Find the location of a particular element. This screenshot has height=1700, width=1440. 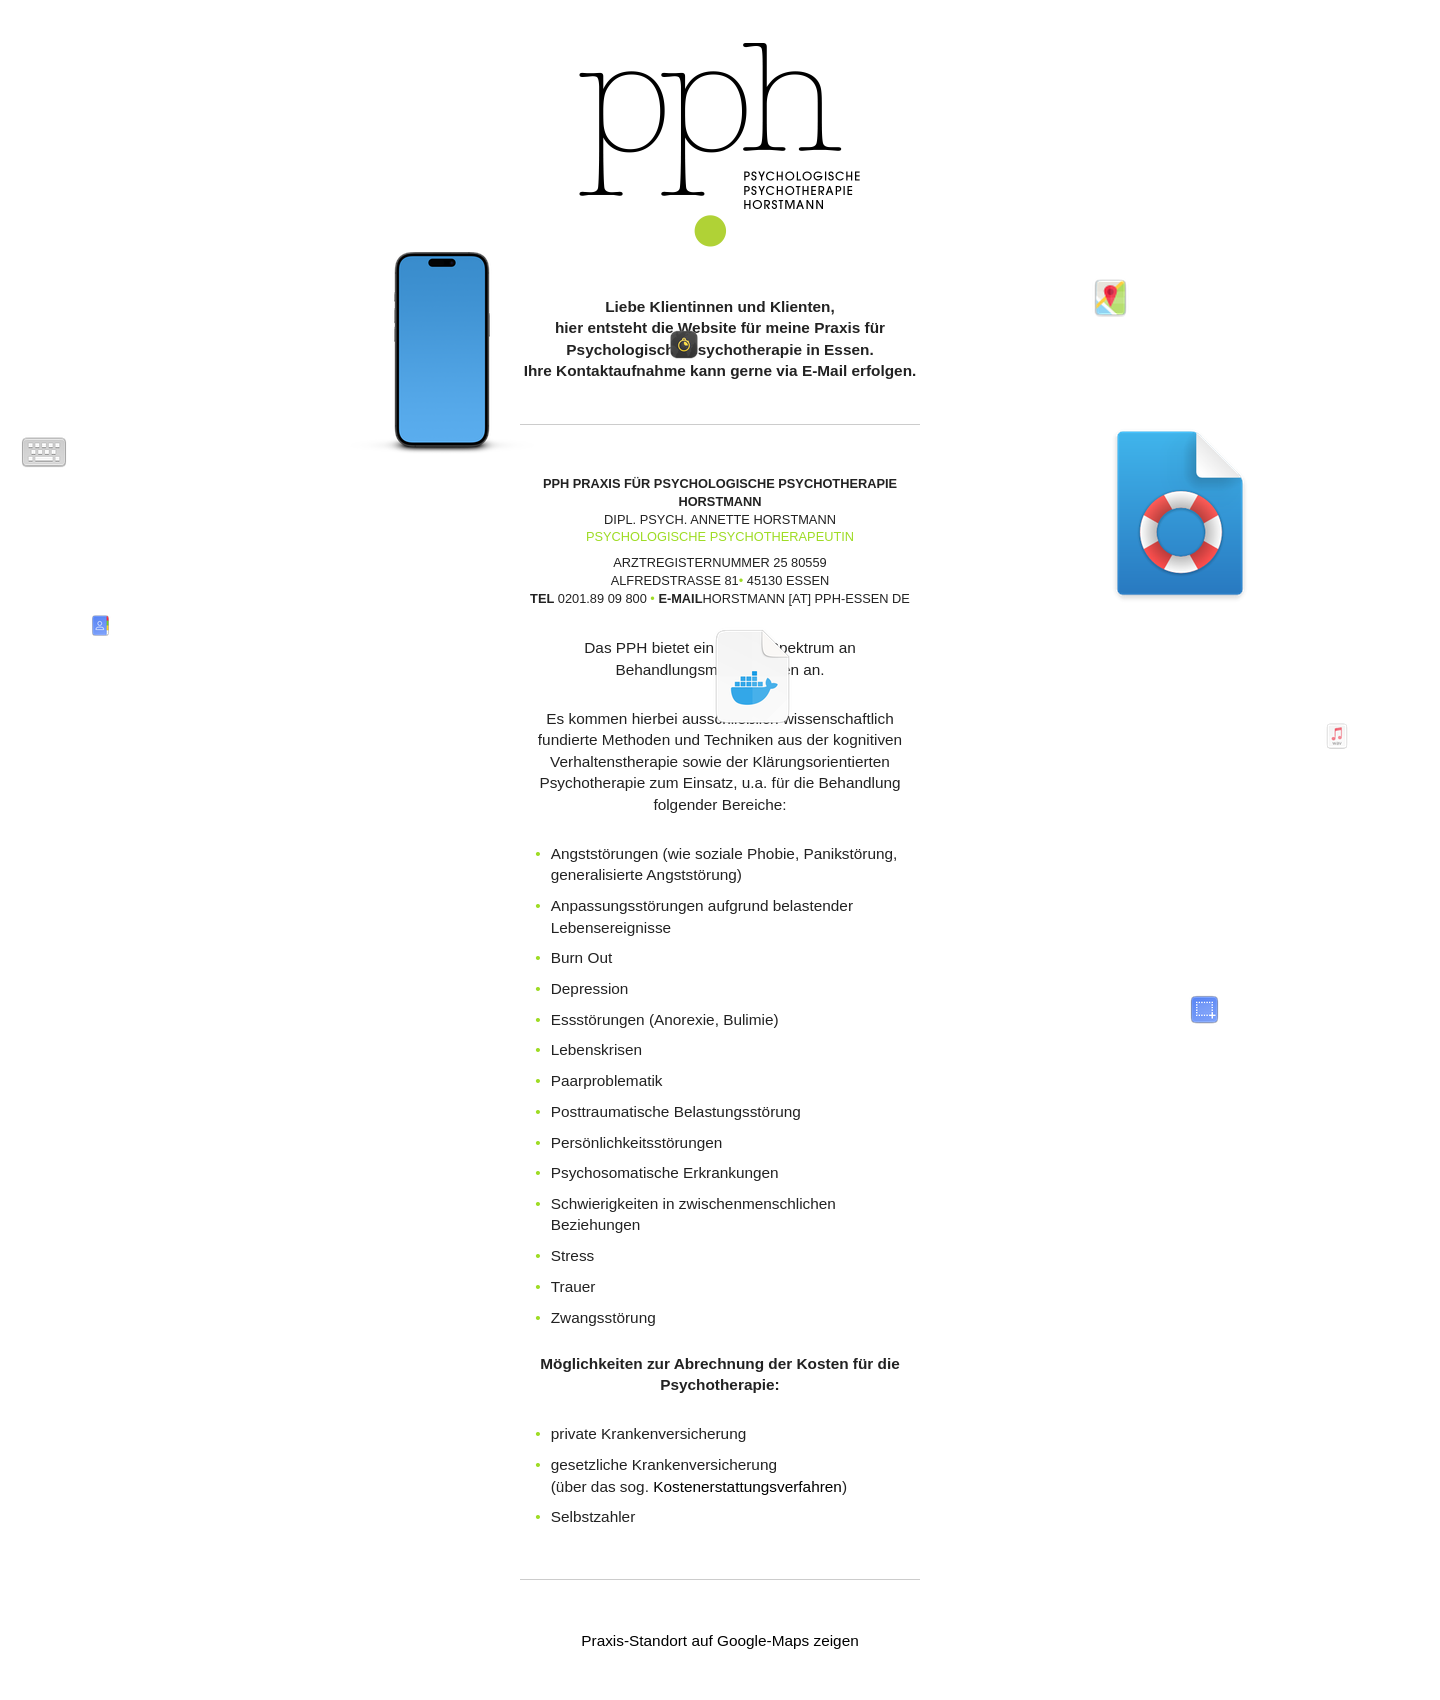

take a screenshot is located at coordinates (1204, 1009).